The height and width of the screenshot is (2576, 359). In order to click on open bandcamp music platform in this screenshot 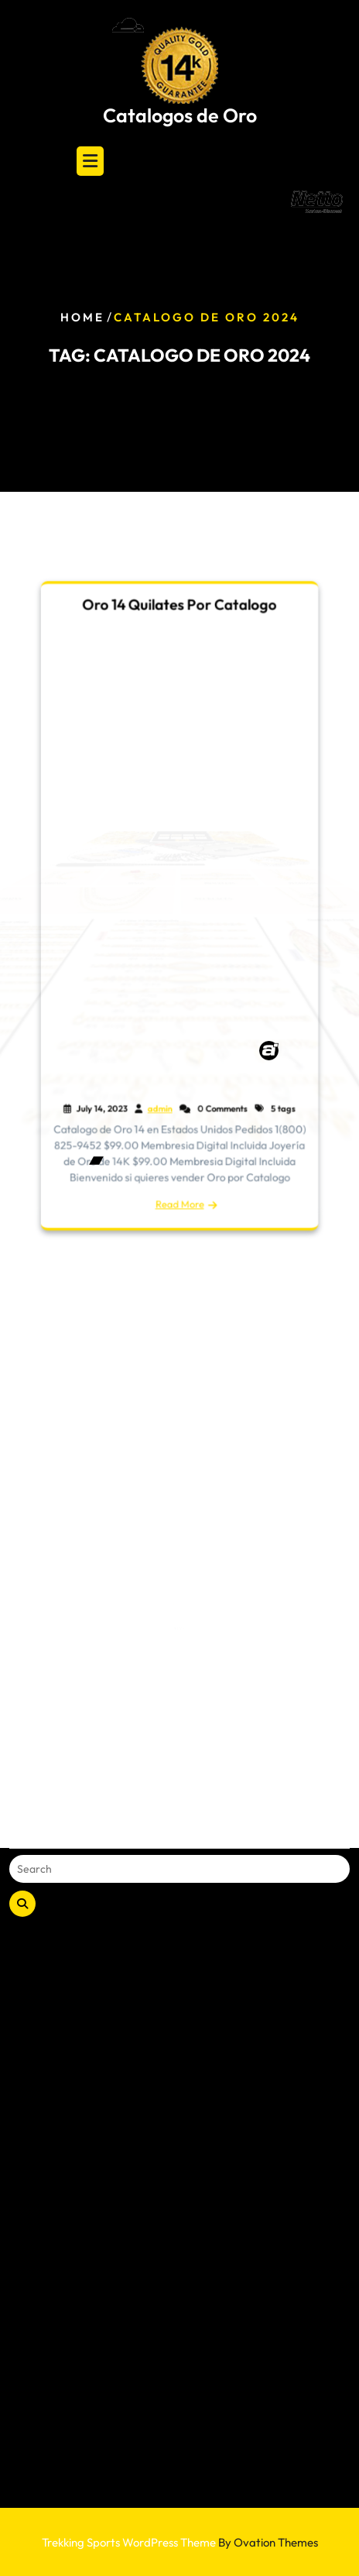, I will do `click(96, 1160)`.